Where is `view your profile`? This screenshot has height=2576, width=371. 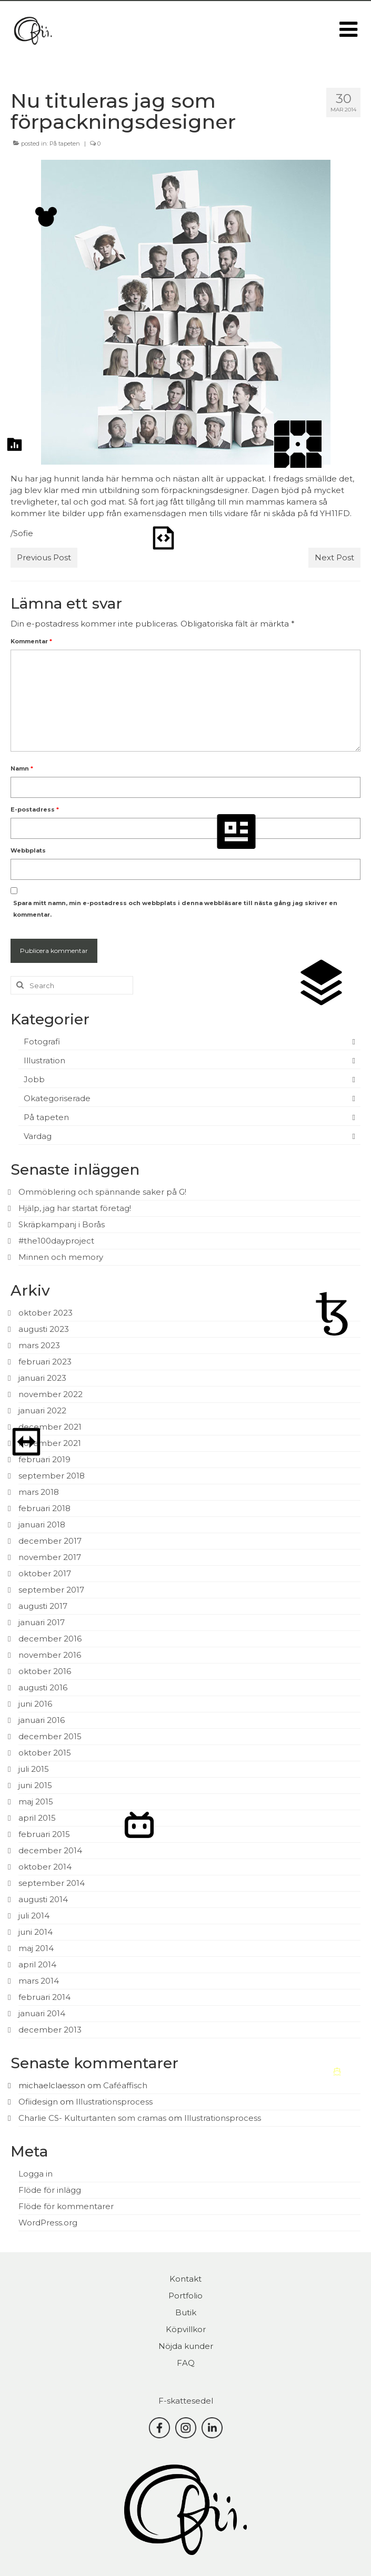 view your profile is located at coordinates (236, 832).